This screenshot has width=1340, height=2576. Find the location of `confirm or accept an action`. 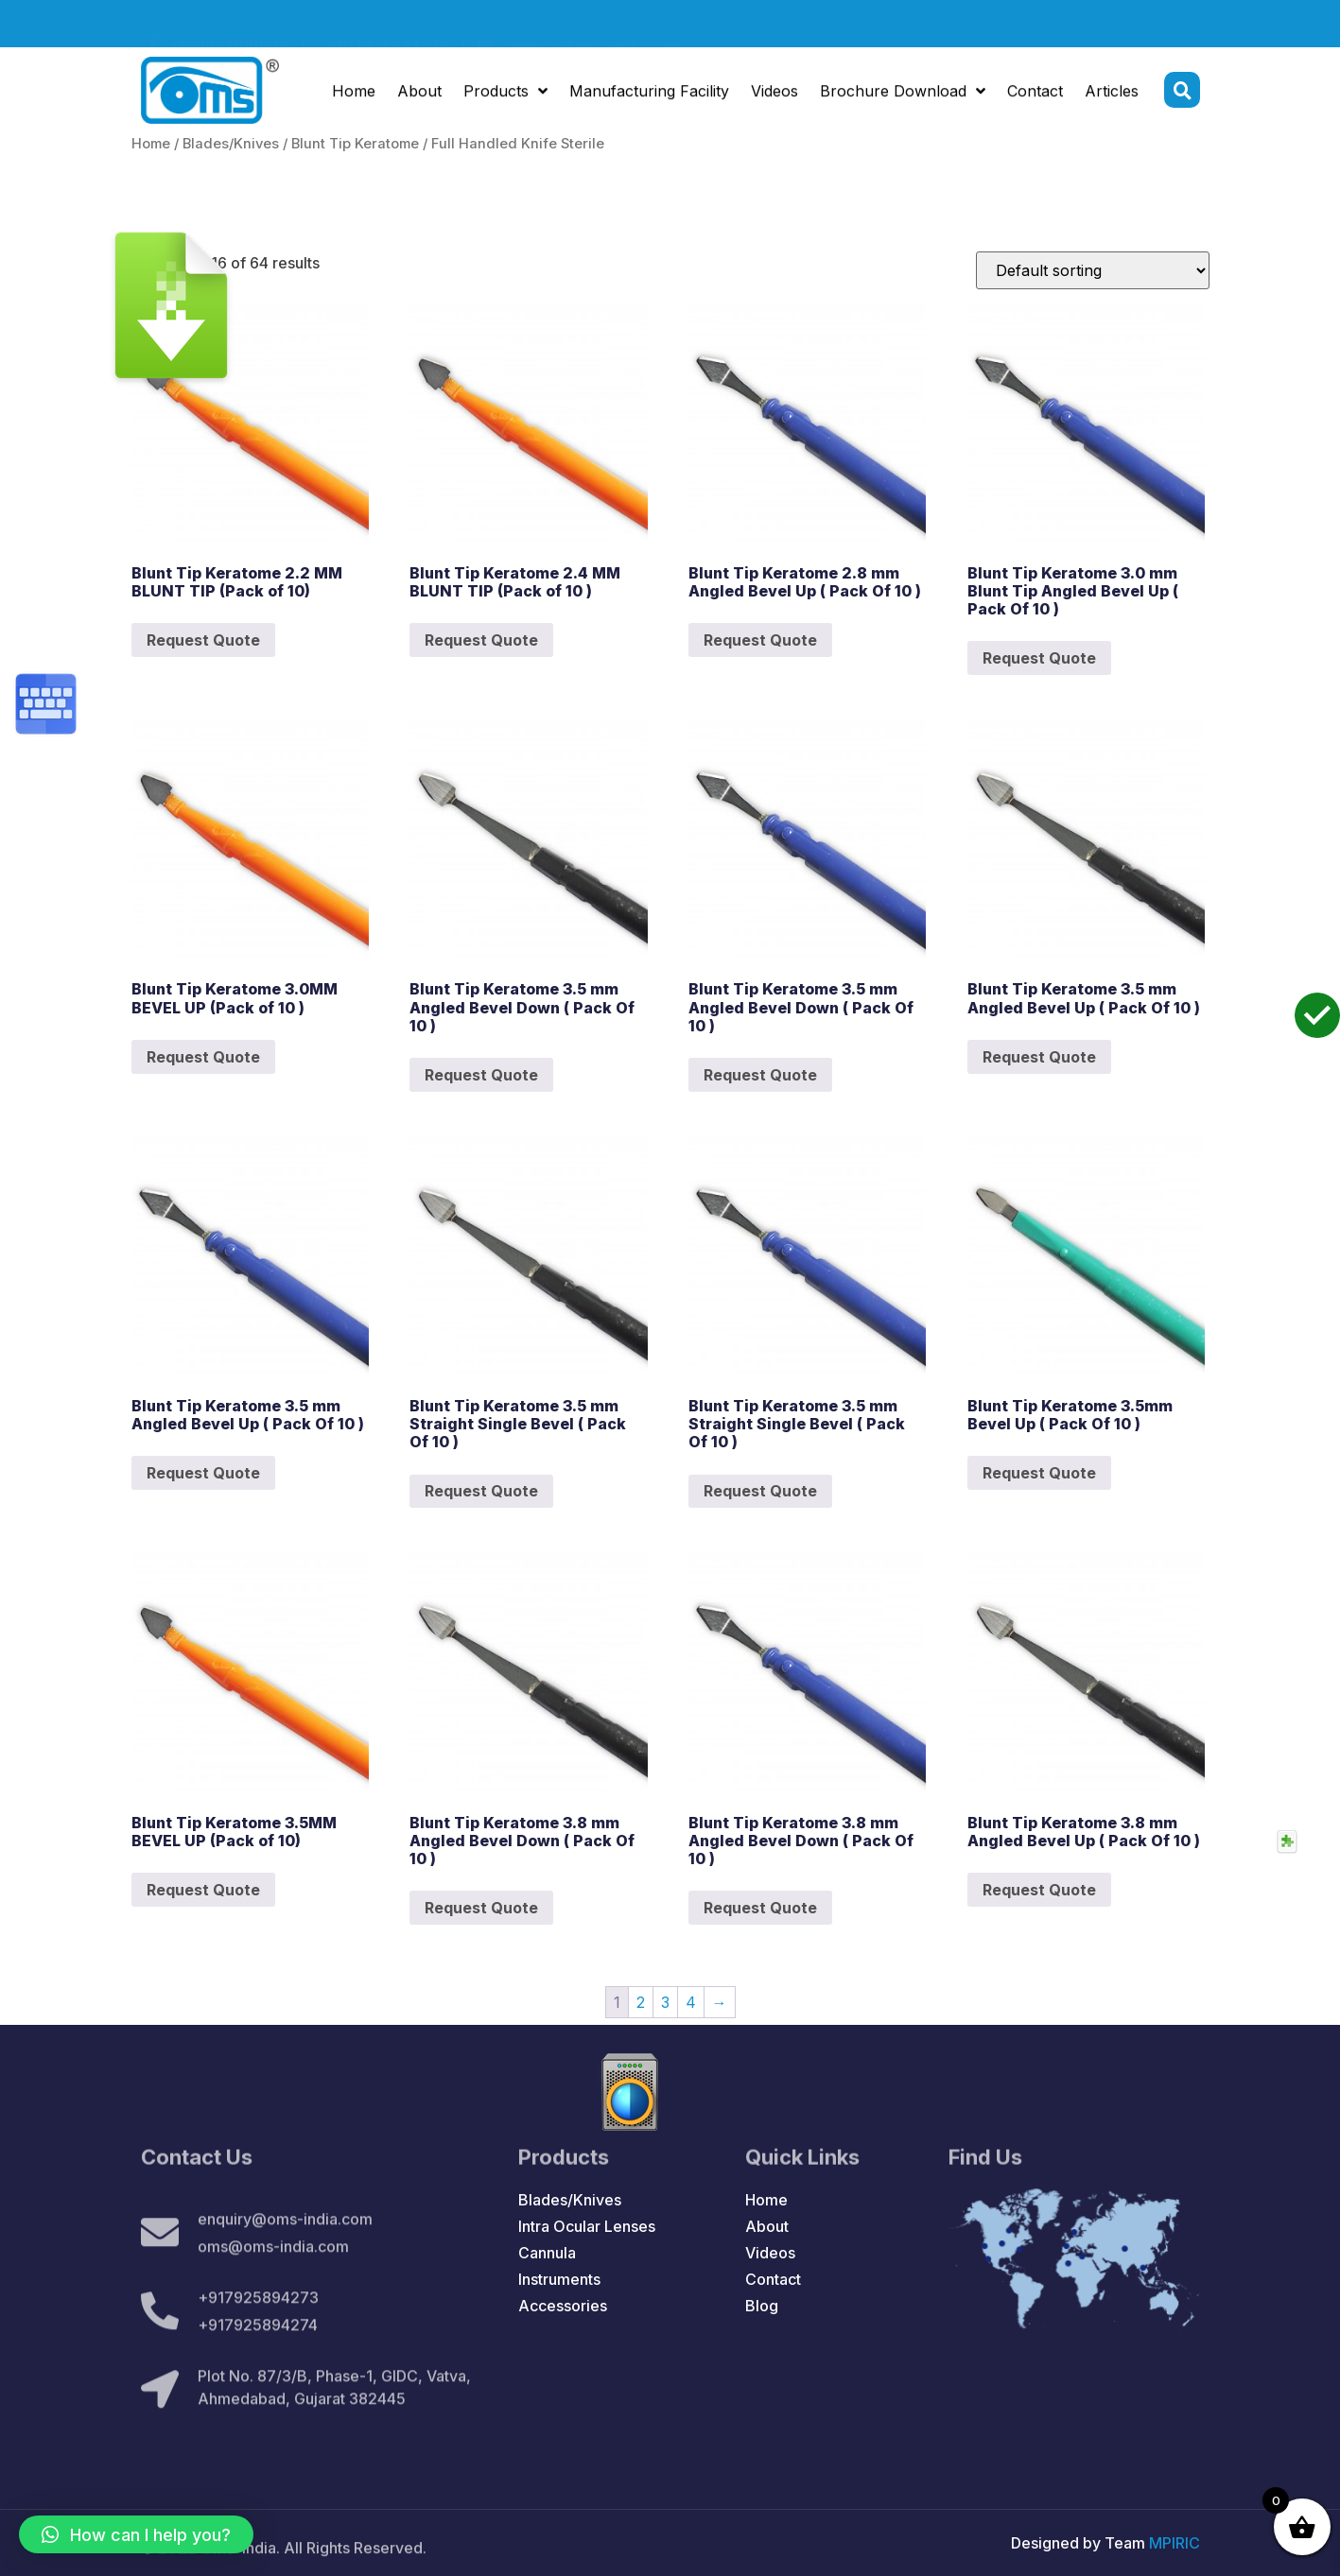

confirm or accept an action is located at coordinates (1317, 1015).